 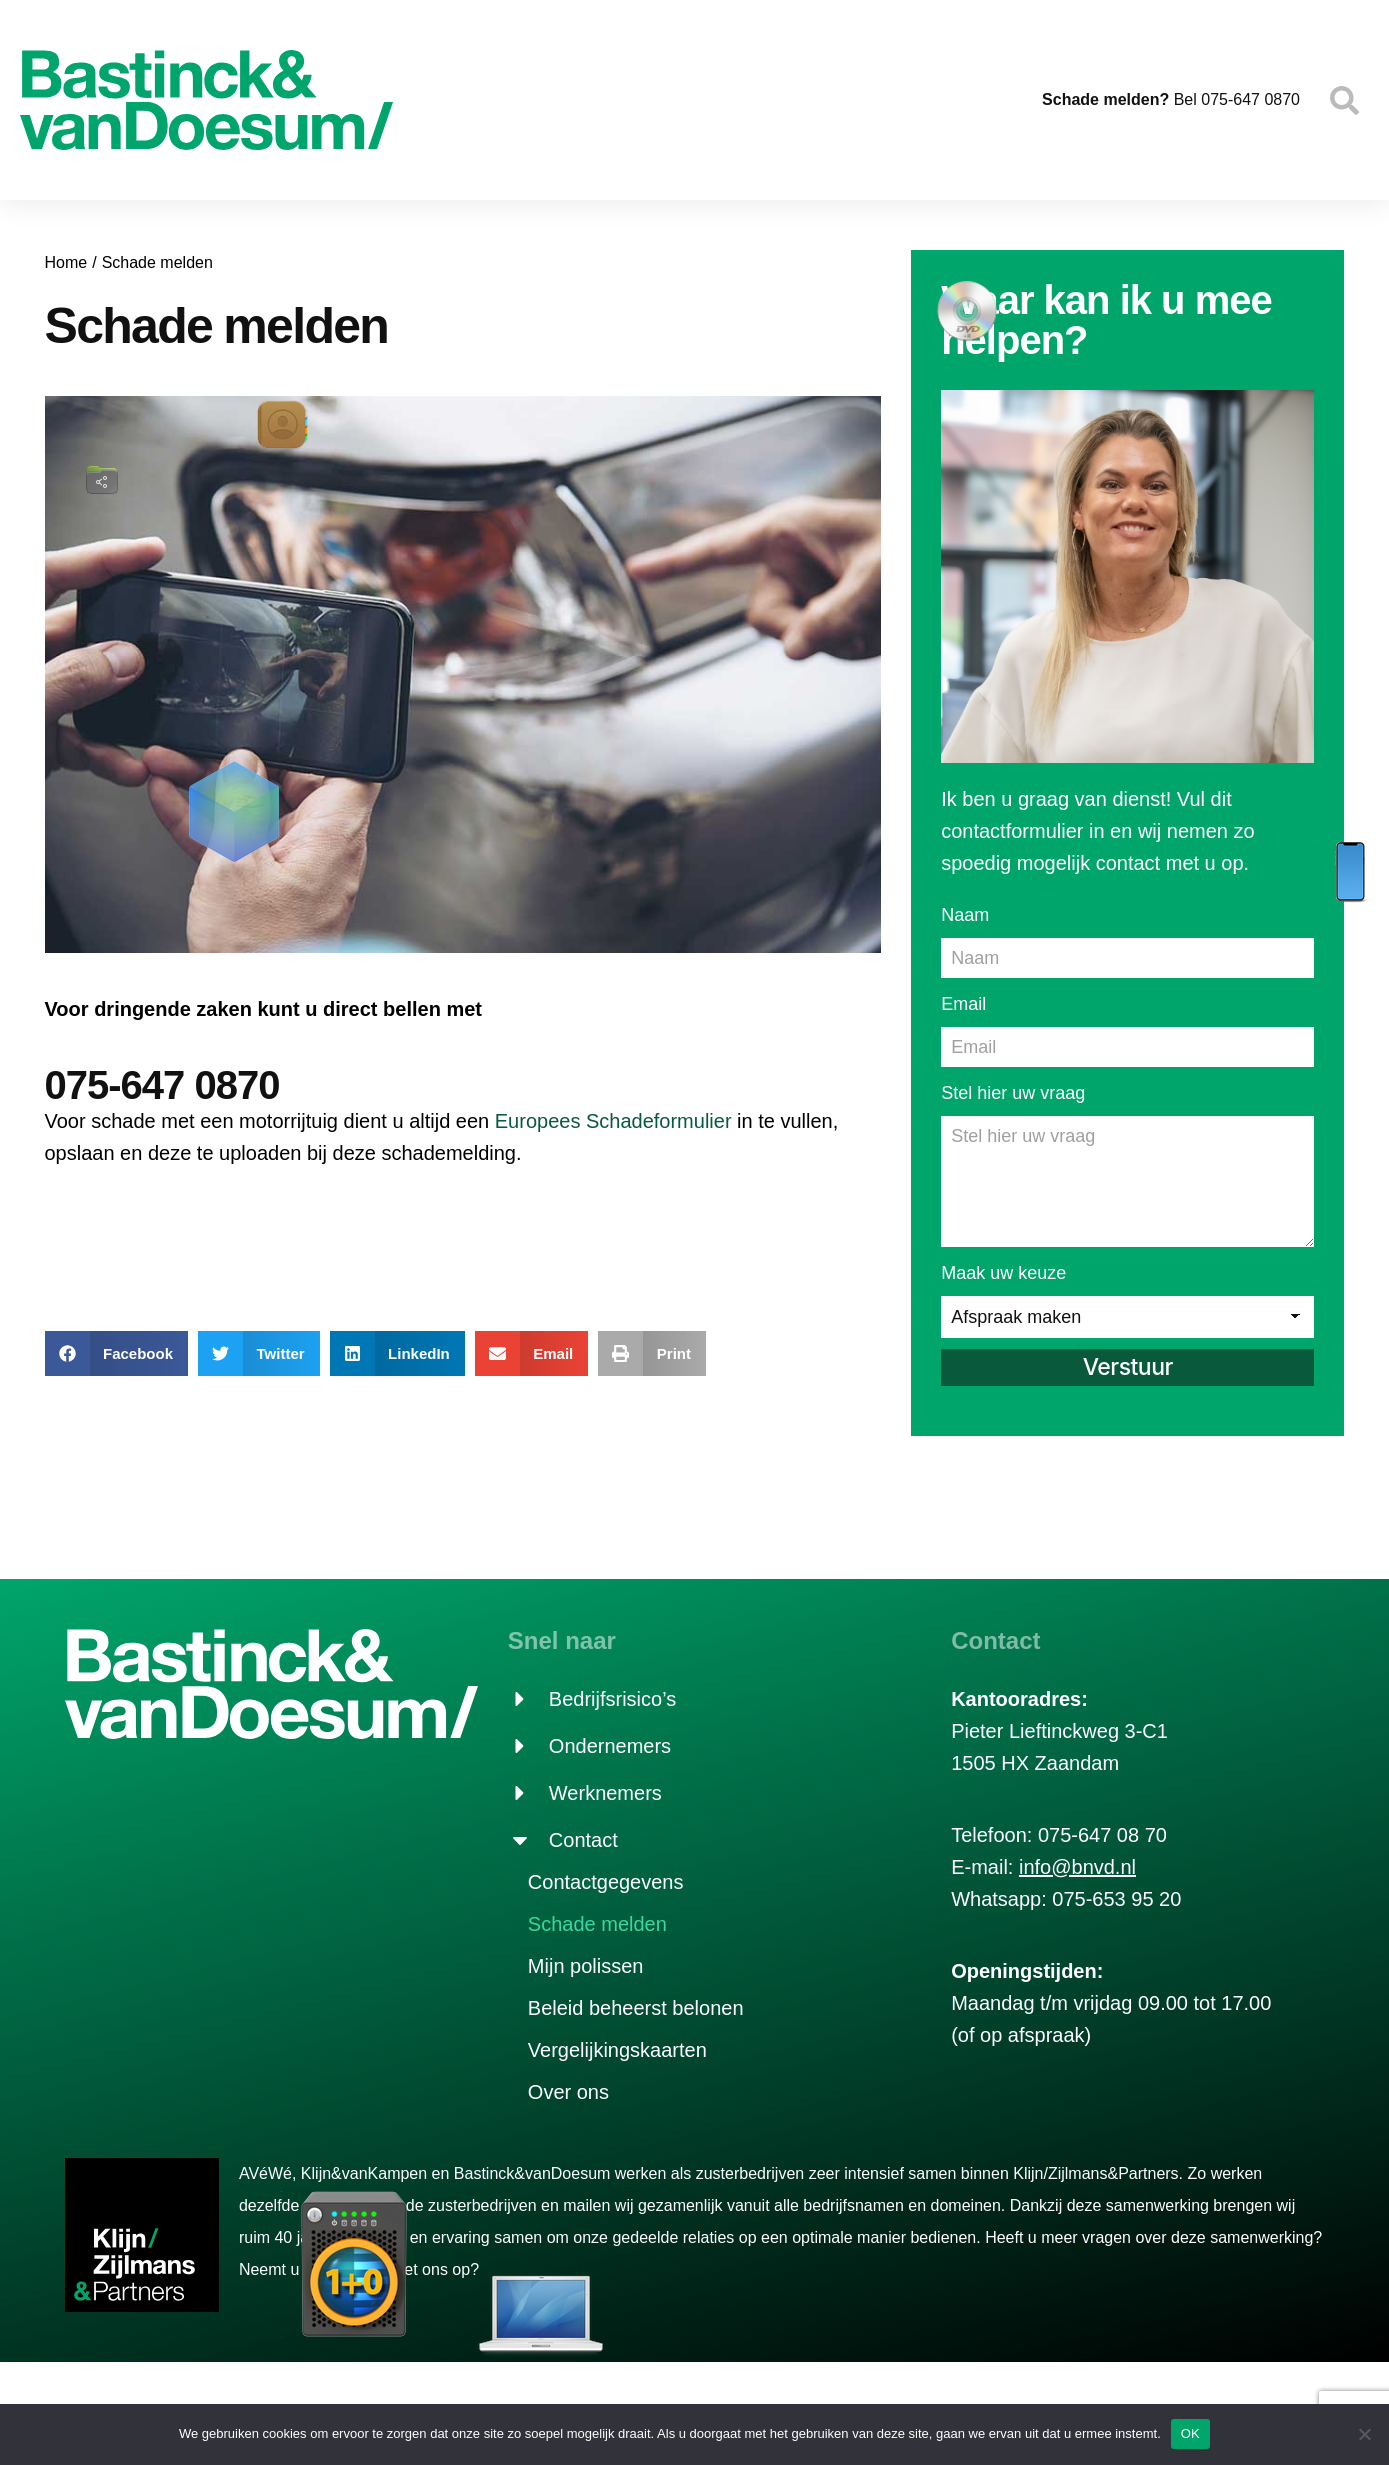 What do you see at coordinates (1350, 872) in the screenshot?
I see `iPhone 12 device icon` at bounding box center [1350, 872].